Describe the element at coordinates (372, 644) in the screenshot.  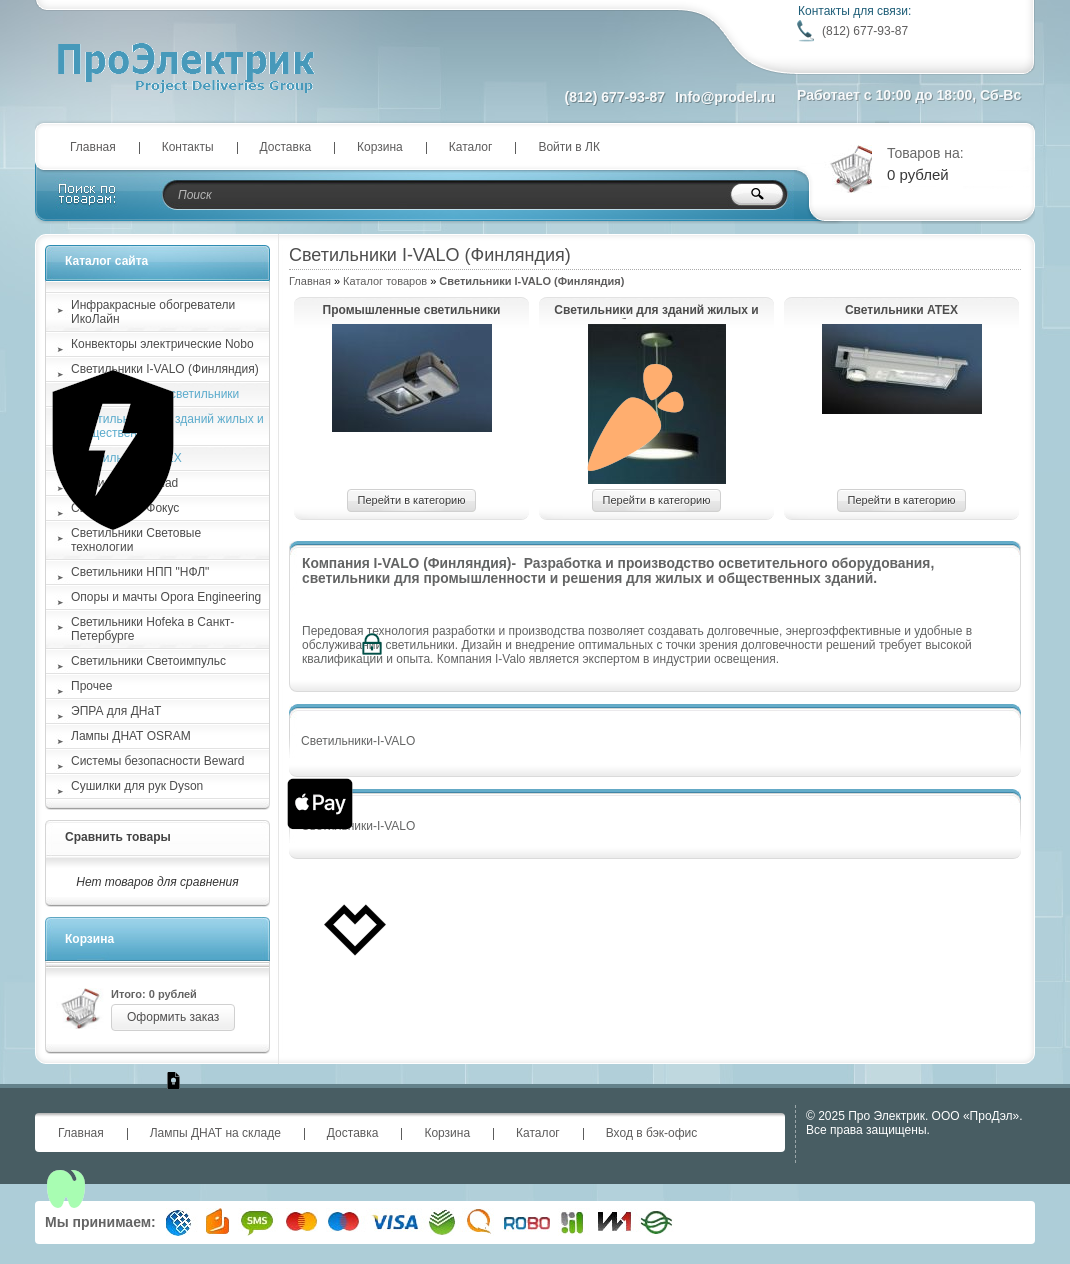
I see `lock or secure this item` at that location.